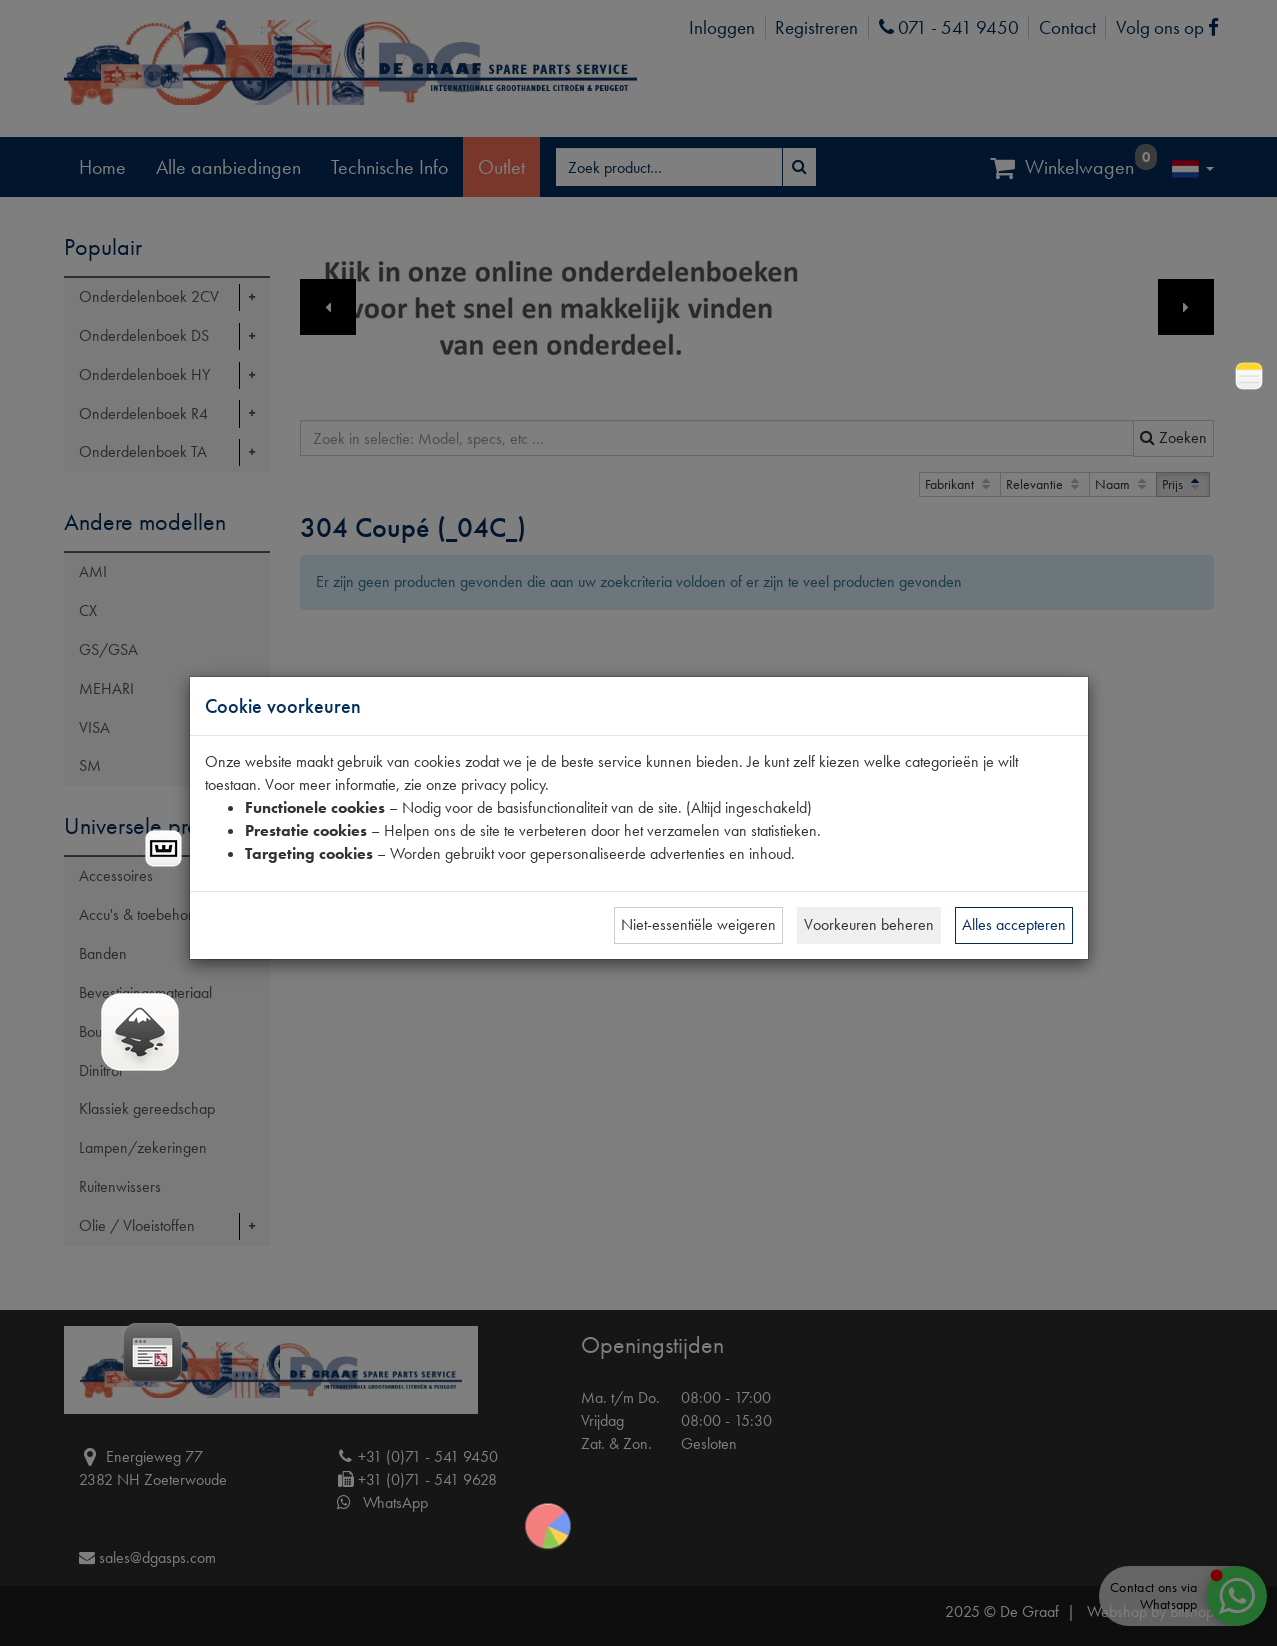 The height and width of the screenshot is (1646, 1277). What do you see at coordinates (1249, 376) in the screenshot?
I see `open tomboy notes app` at bounding box center [1249, 376].